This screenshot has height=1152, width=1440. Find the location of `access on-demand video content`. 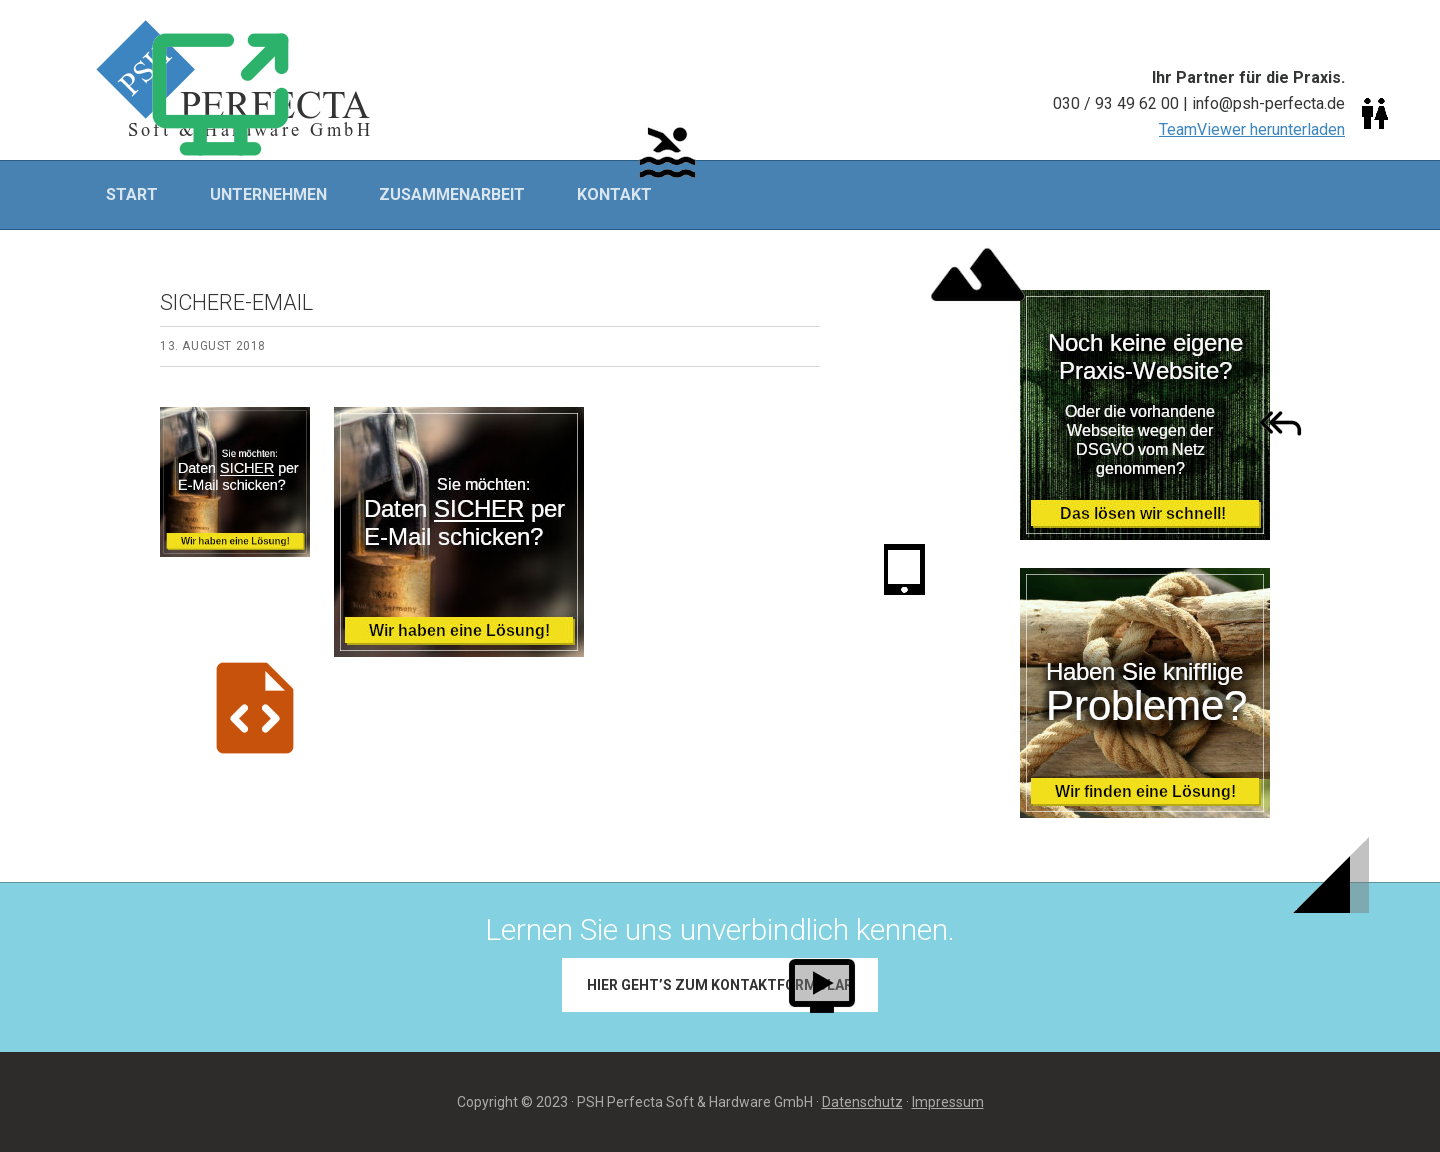

access on-demand video content is located at coordinates (822, 986).